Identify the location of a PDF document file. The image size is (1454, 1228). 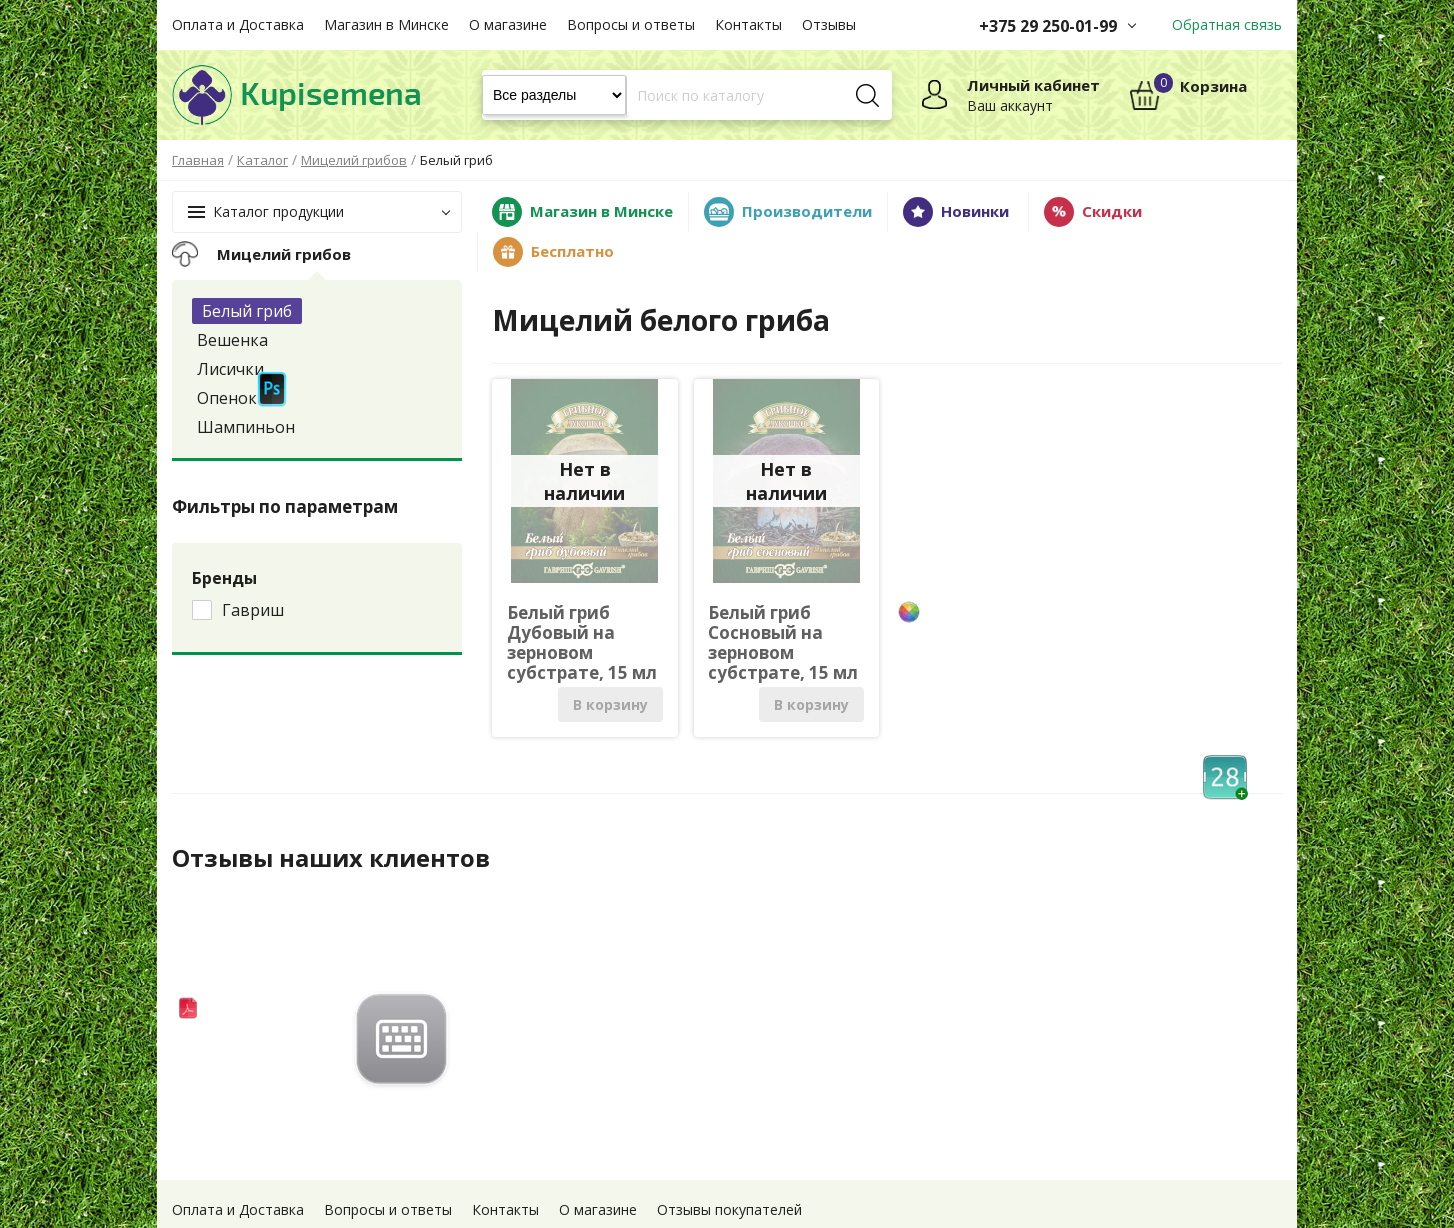
(188, 1008).